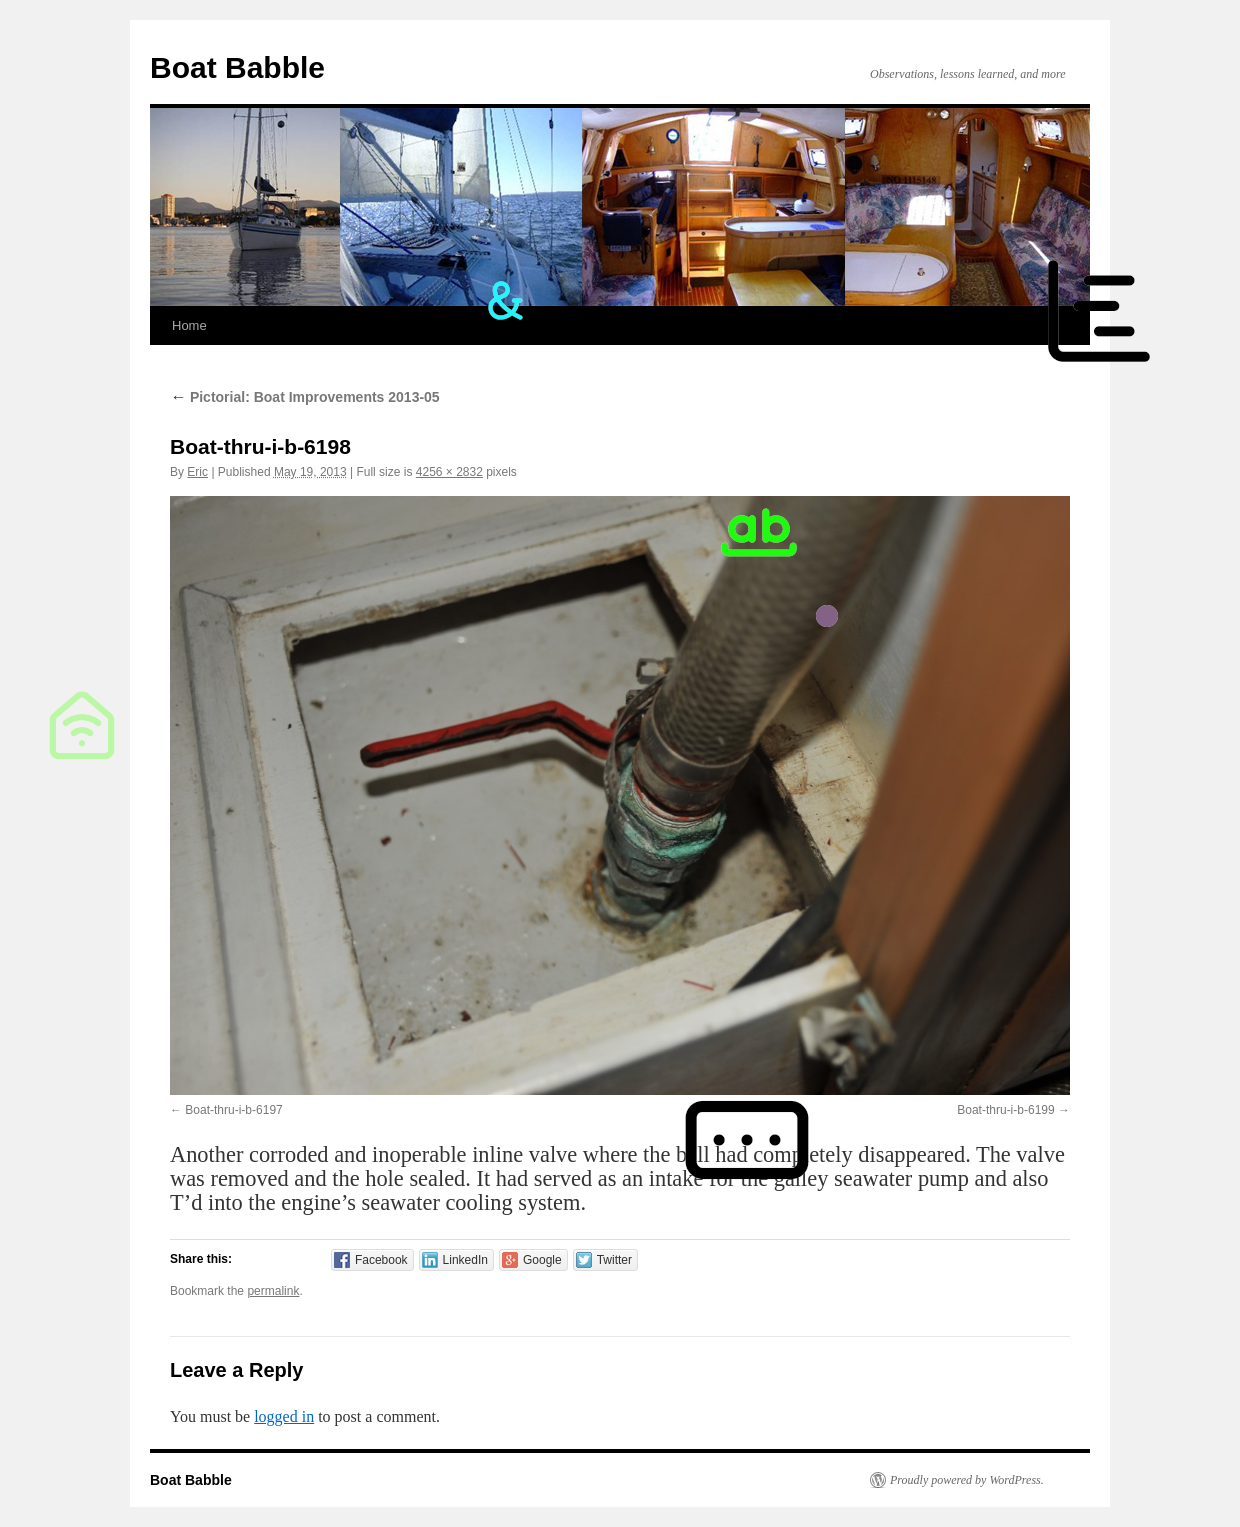 The height and width of the screenshot is (1527, 1240). Describe the element at coordinates (759, 529) in the screenshot. I see `toggle whole word matching in search` at that location.